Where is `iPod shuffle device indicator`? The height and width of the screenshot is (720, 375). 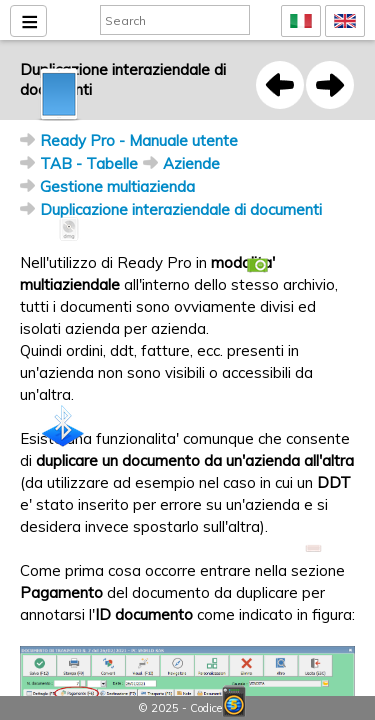
iPod shuffle device indicator is located at coordinates (257, 261).